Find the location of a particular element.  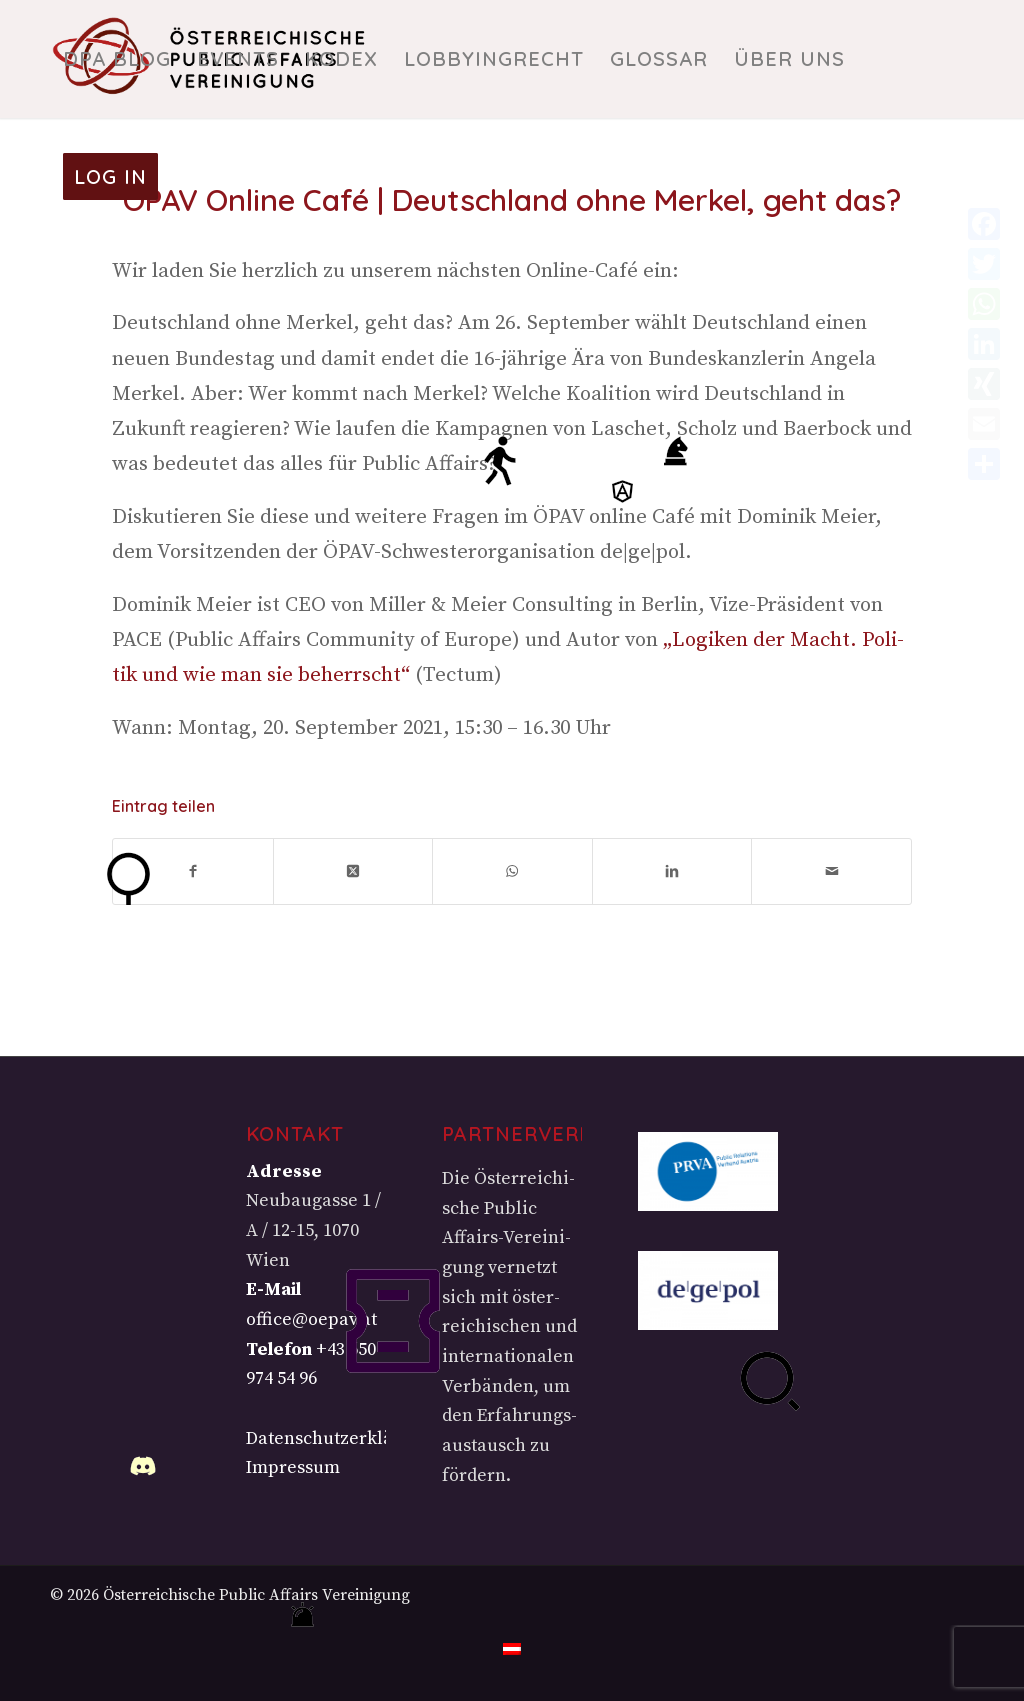

open Discord app is located at coordinates (143, 1466).